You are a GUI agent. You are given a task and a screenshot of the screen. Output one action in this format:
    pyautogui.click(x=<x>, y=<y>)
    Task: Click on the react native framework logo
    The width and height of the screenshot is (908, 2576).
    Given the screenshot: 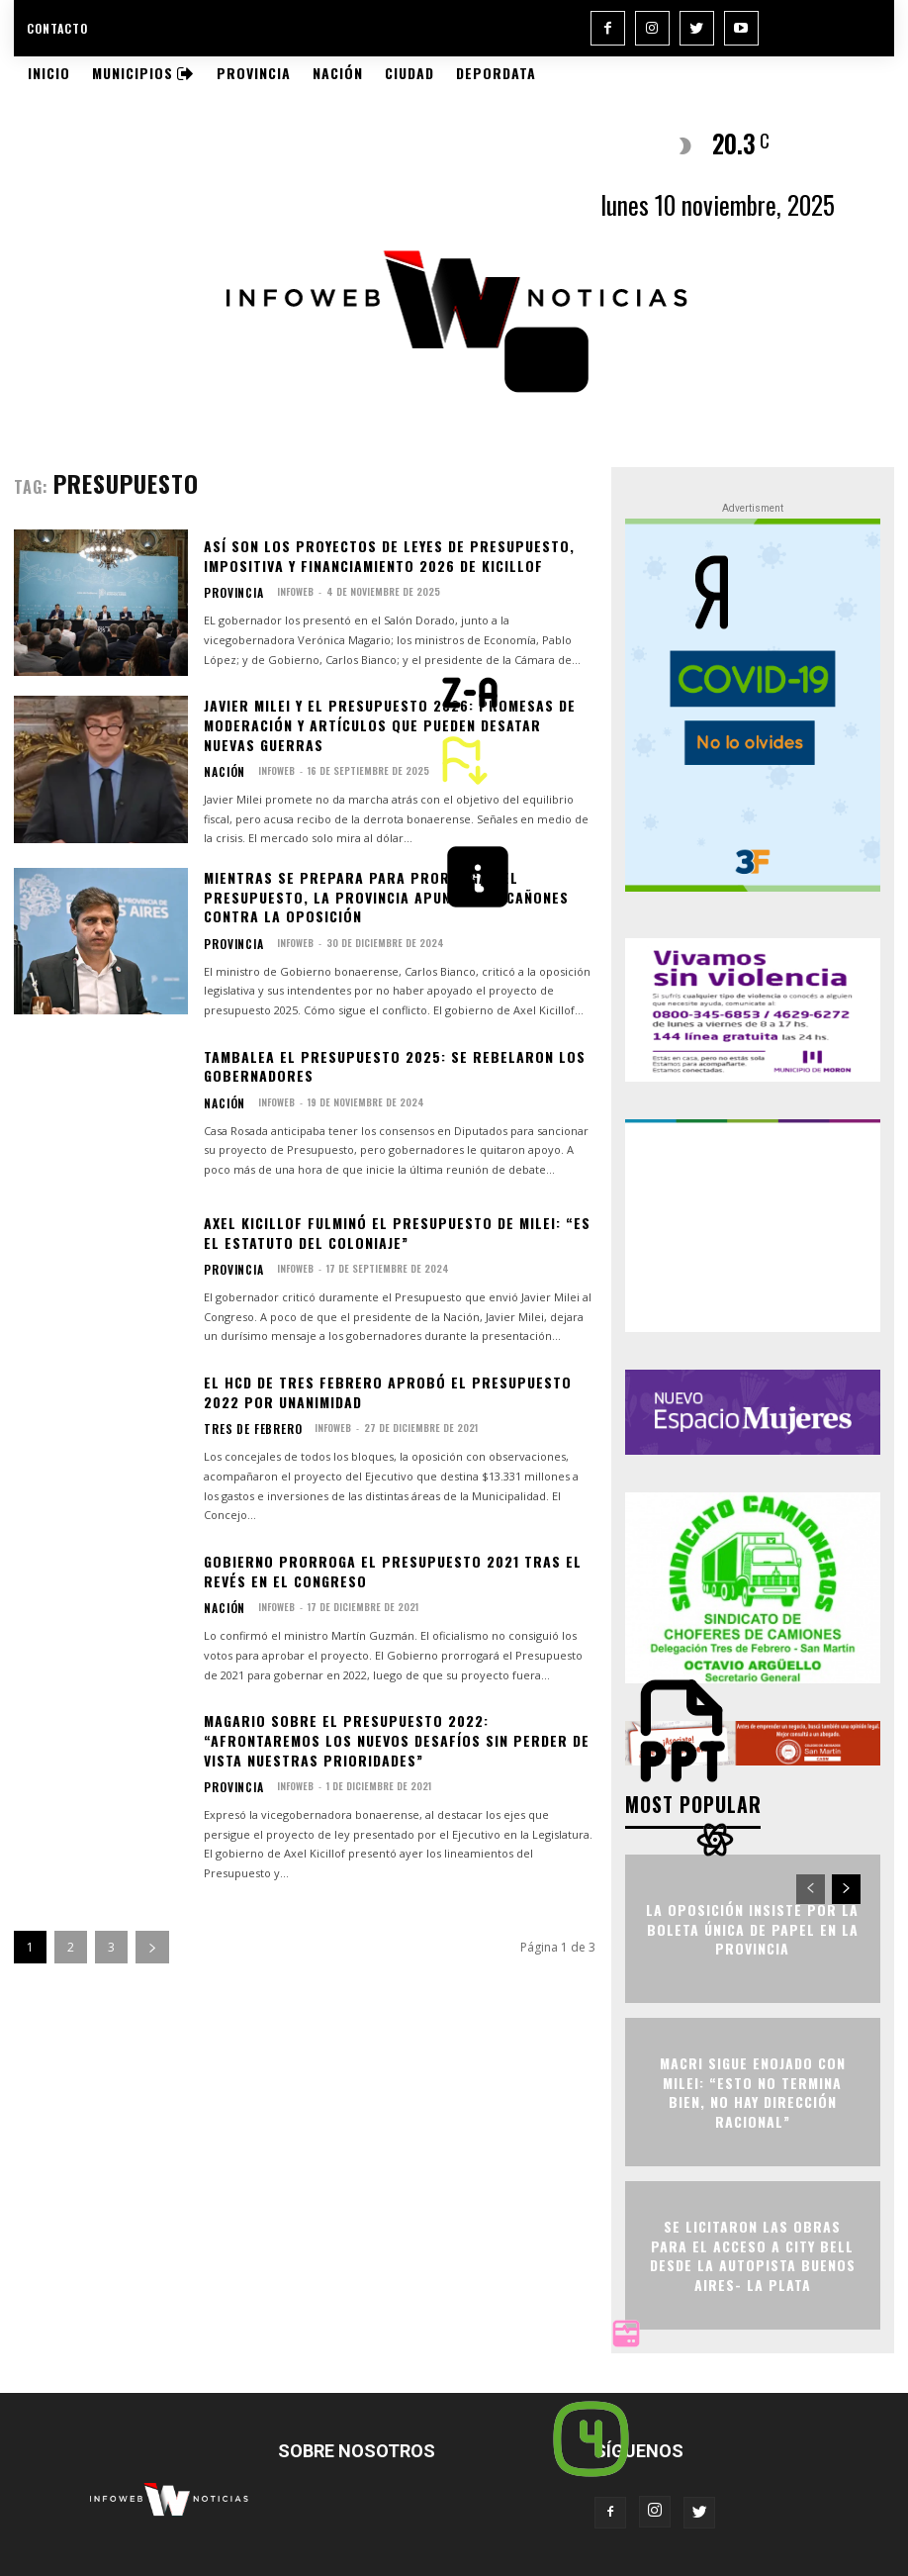 What is the action you would take?
    pyautogui.click(x=715, y=1840)
    